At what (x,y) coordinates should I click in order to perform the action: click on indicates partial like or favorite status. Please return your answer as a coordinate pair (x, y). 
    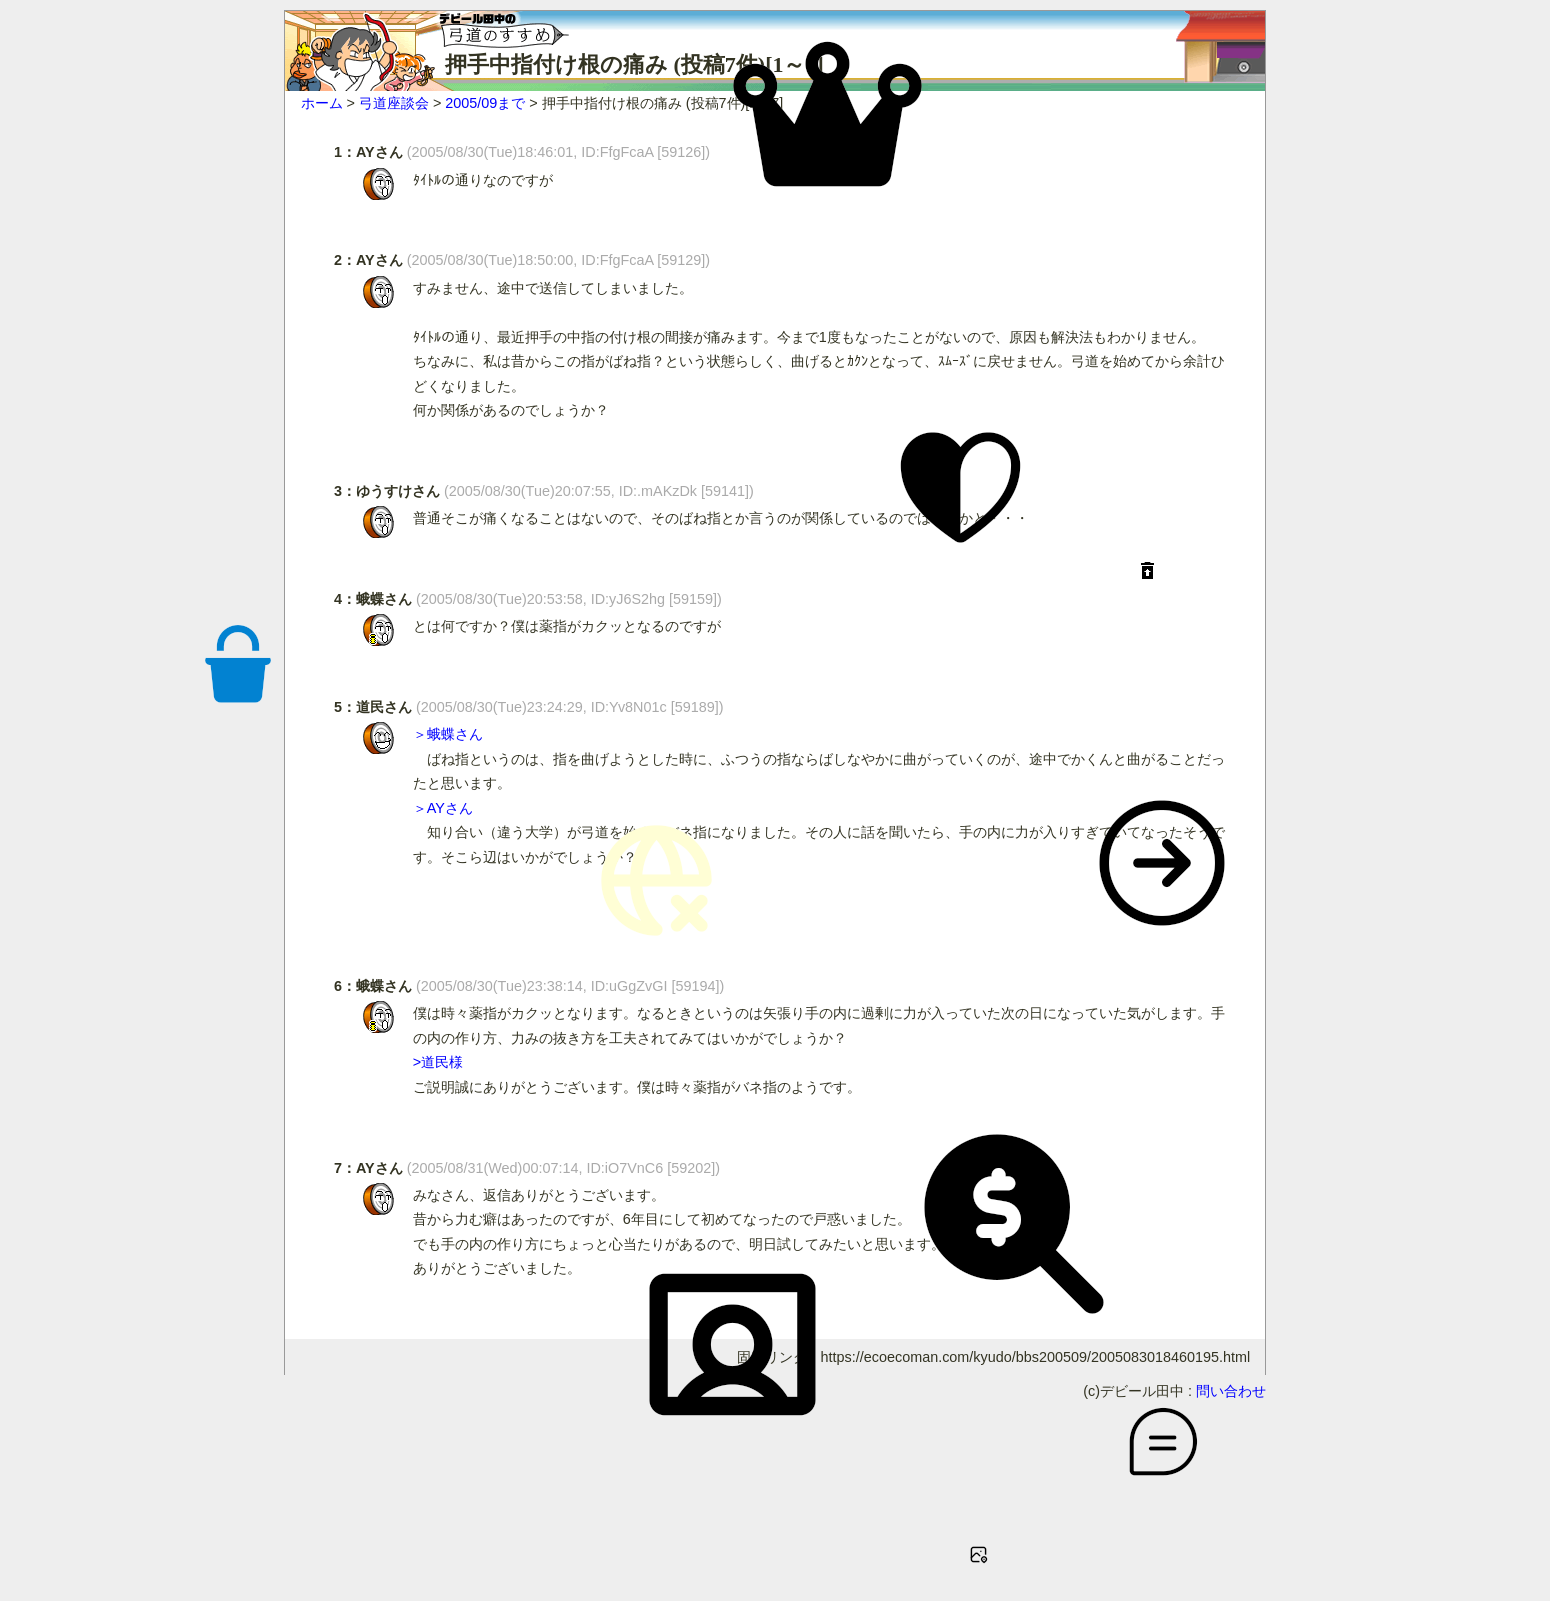
    Looking at the image, I should click on (960, 487).